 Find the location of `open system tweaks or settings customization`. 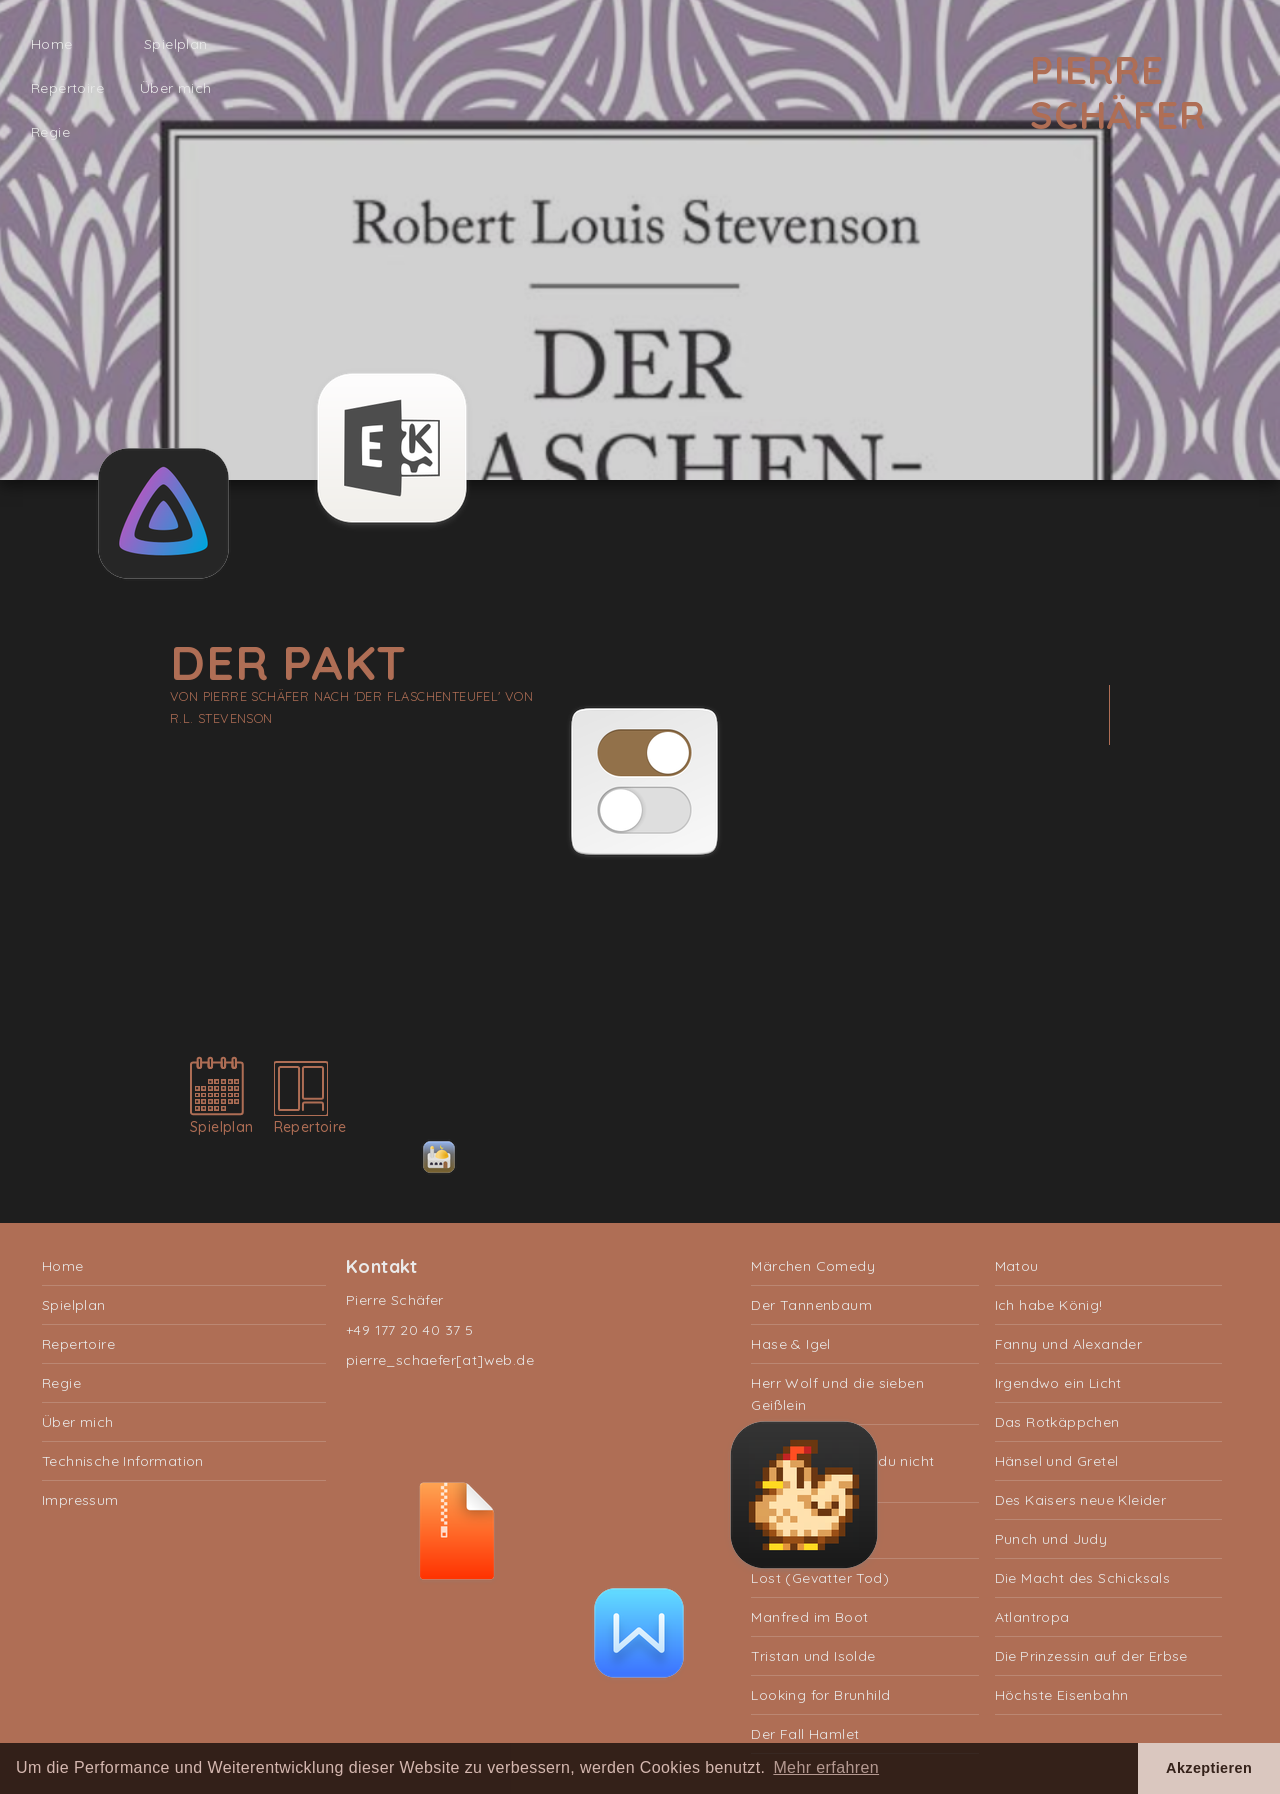

open system tweaks or settings customization is located at coordinates (644, 781).